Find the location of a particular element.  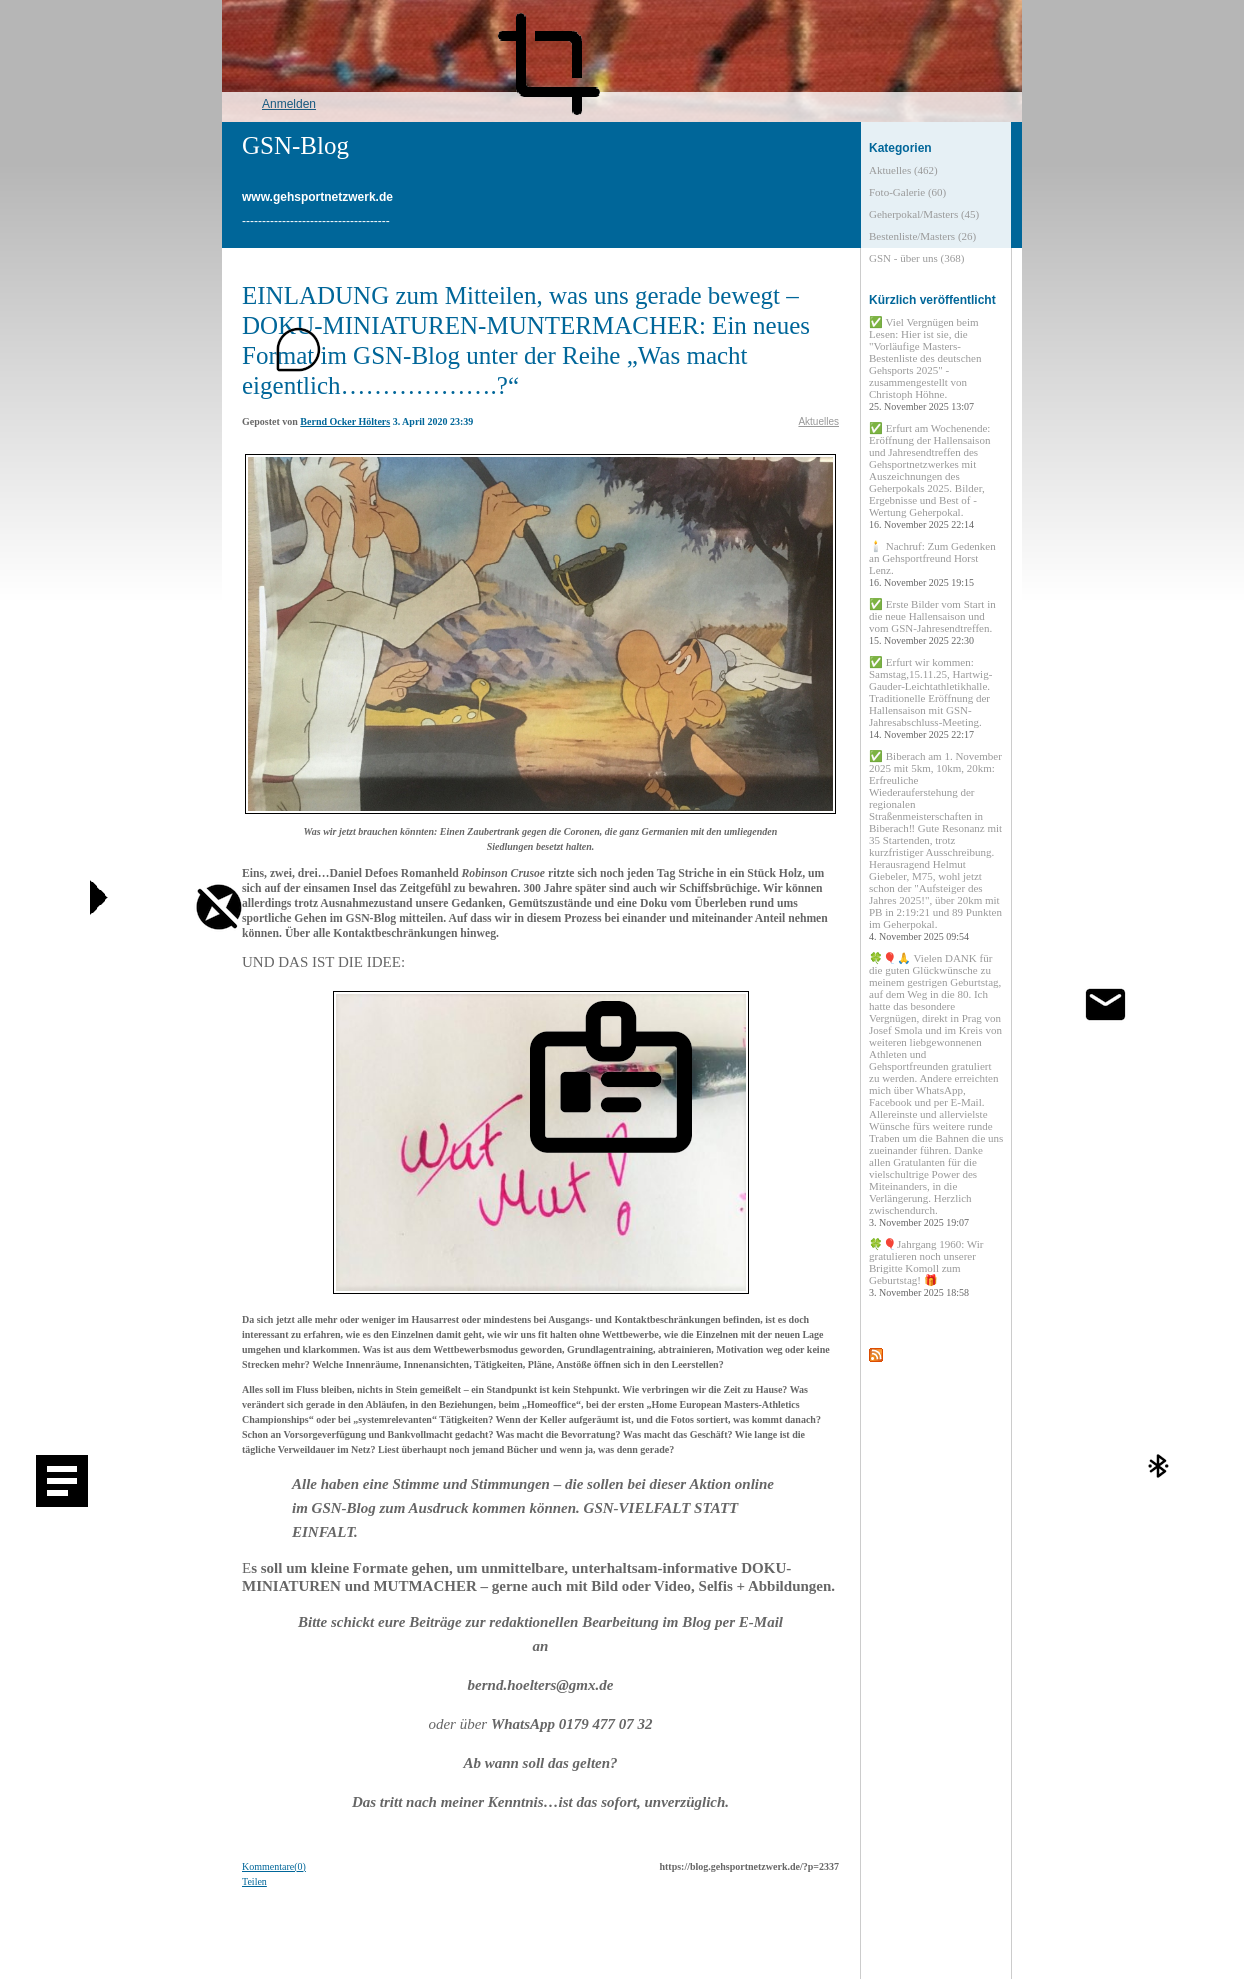

view article or document is located at coordinates (62, 1481).